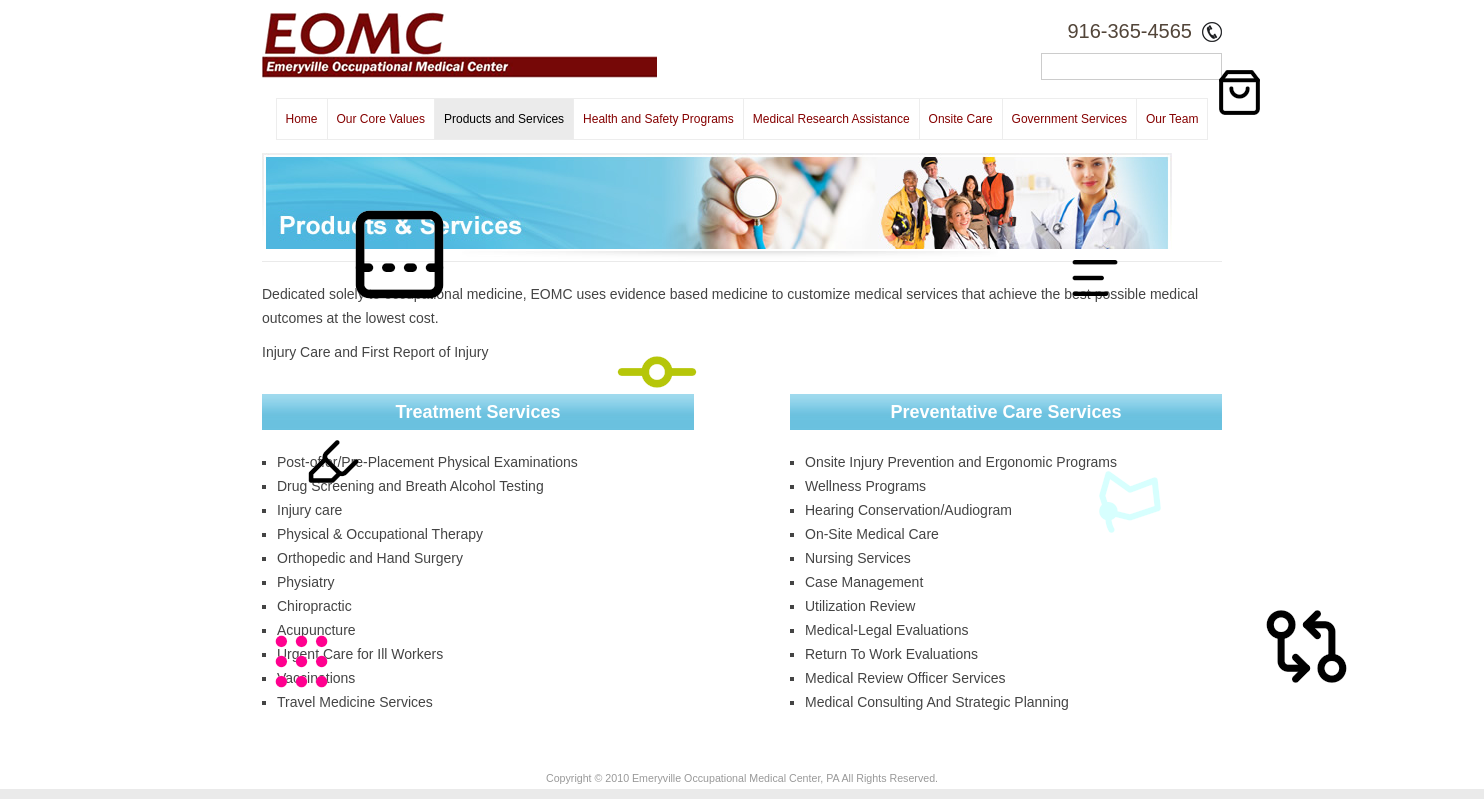 The image size is (1484, 799). I want to click on drag to rearrange items, so click(301, 661).